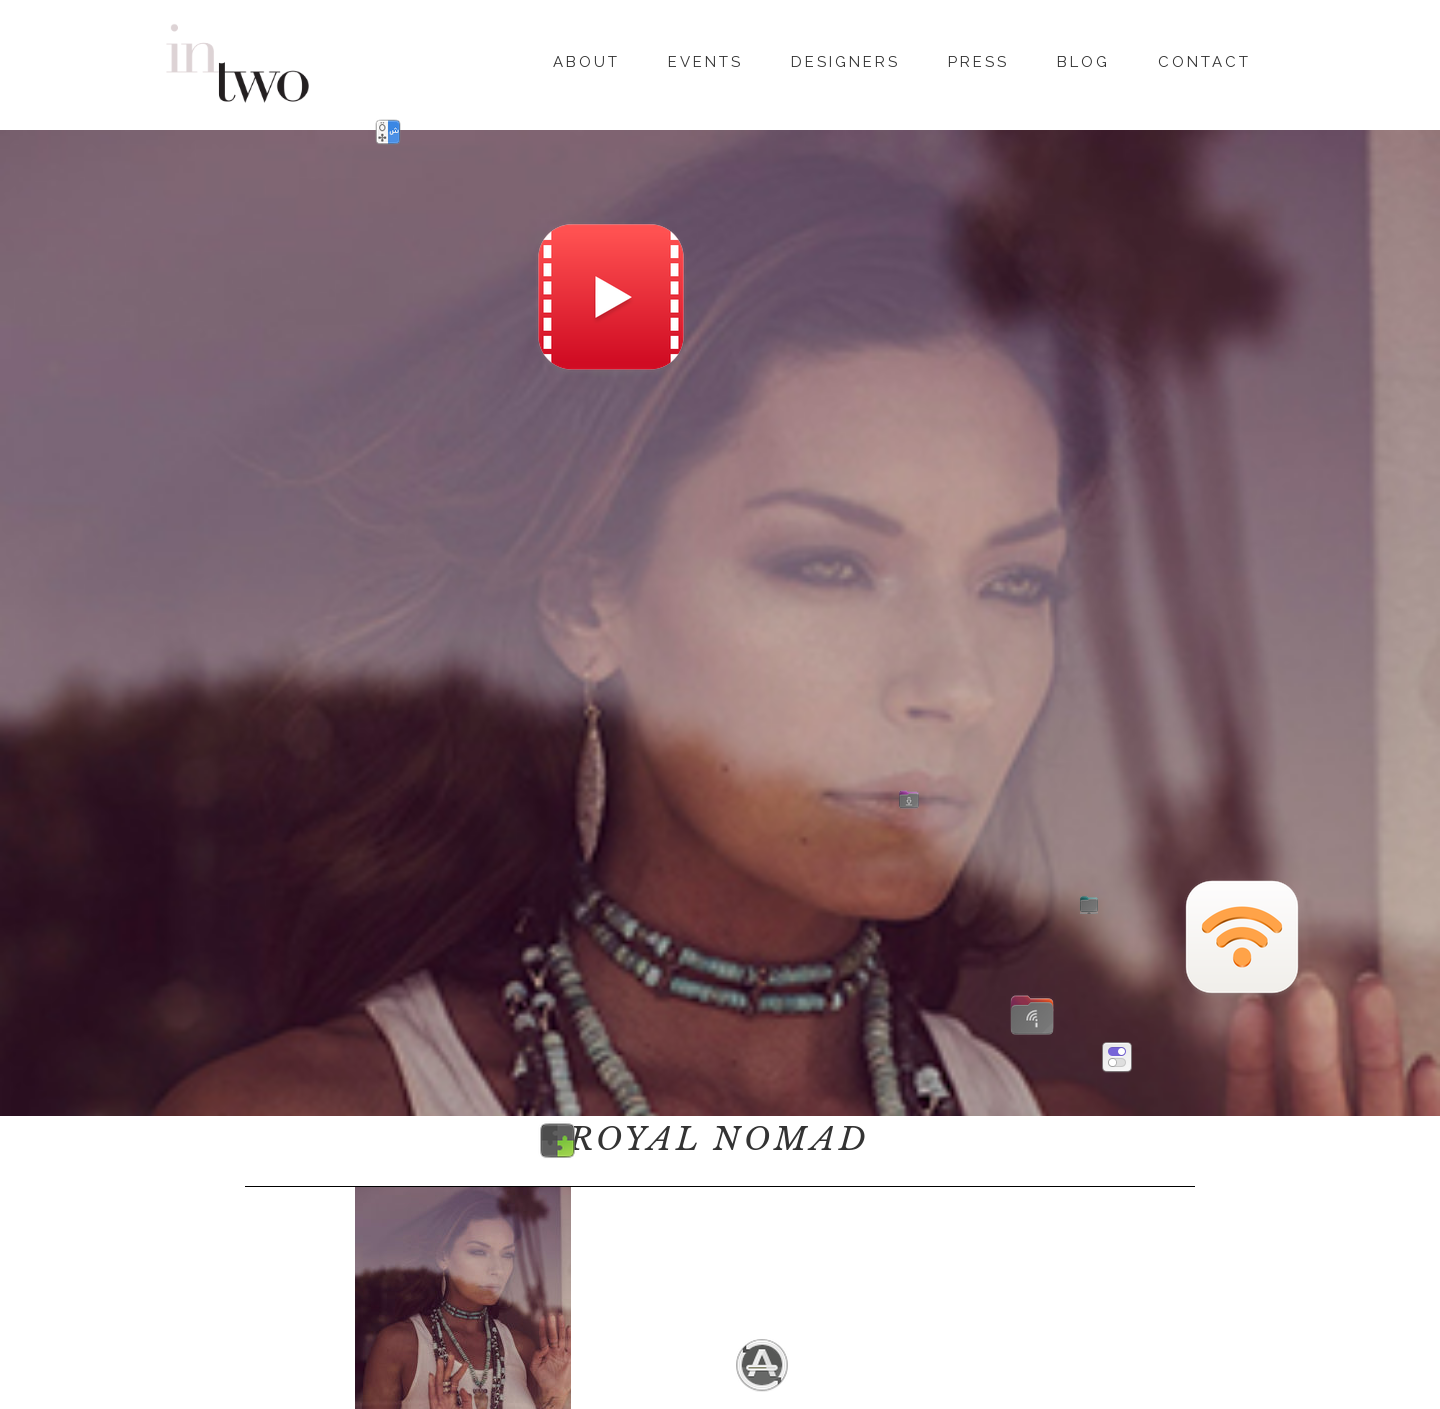 The width and height of the screenshot is (1440, 1409). What do you see at coordinates (909, 799) in the screenshot?
I see `access your downloads folder` at bounding box center [909, 799].